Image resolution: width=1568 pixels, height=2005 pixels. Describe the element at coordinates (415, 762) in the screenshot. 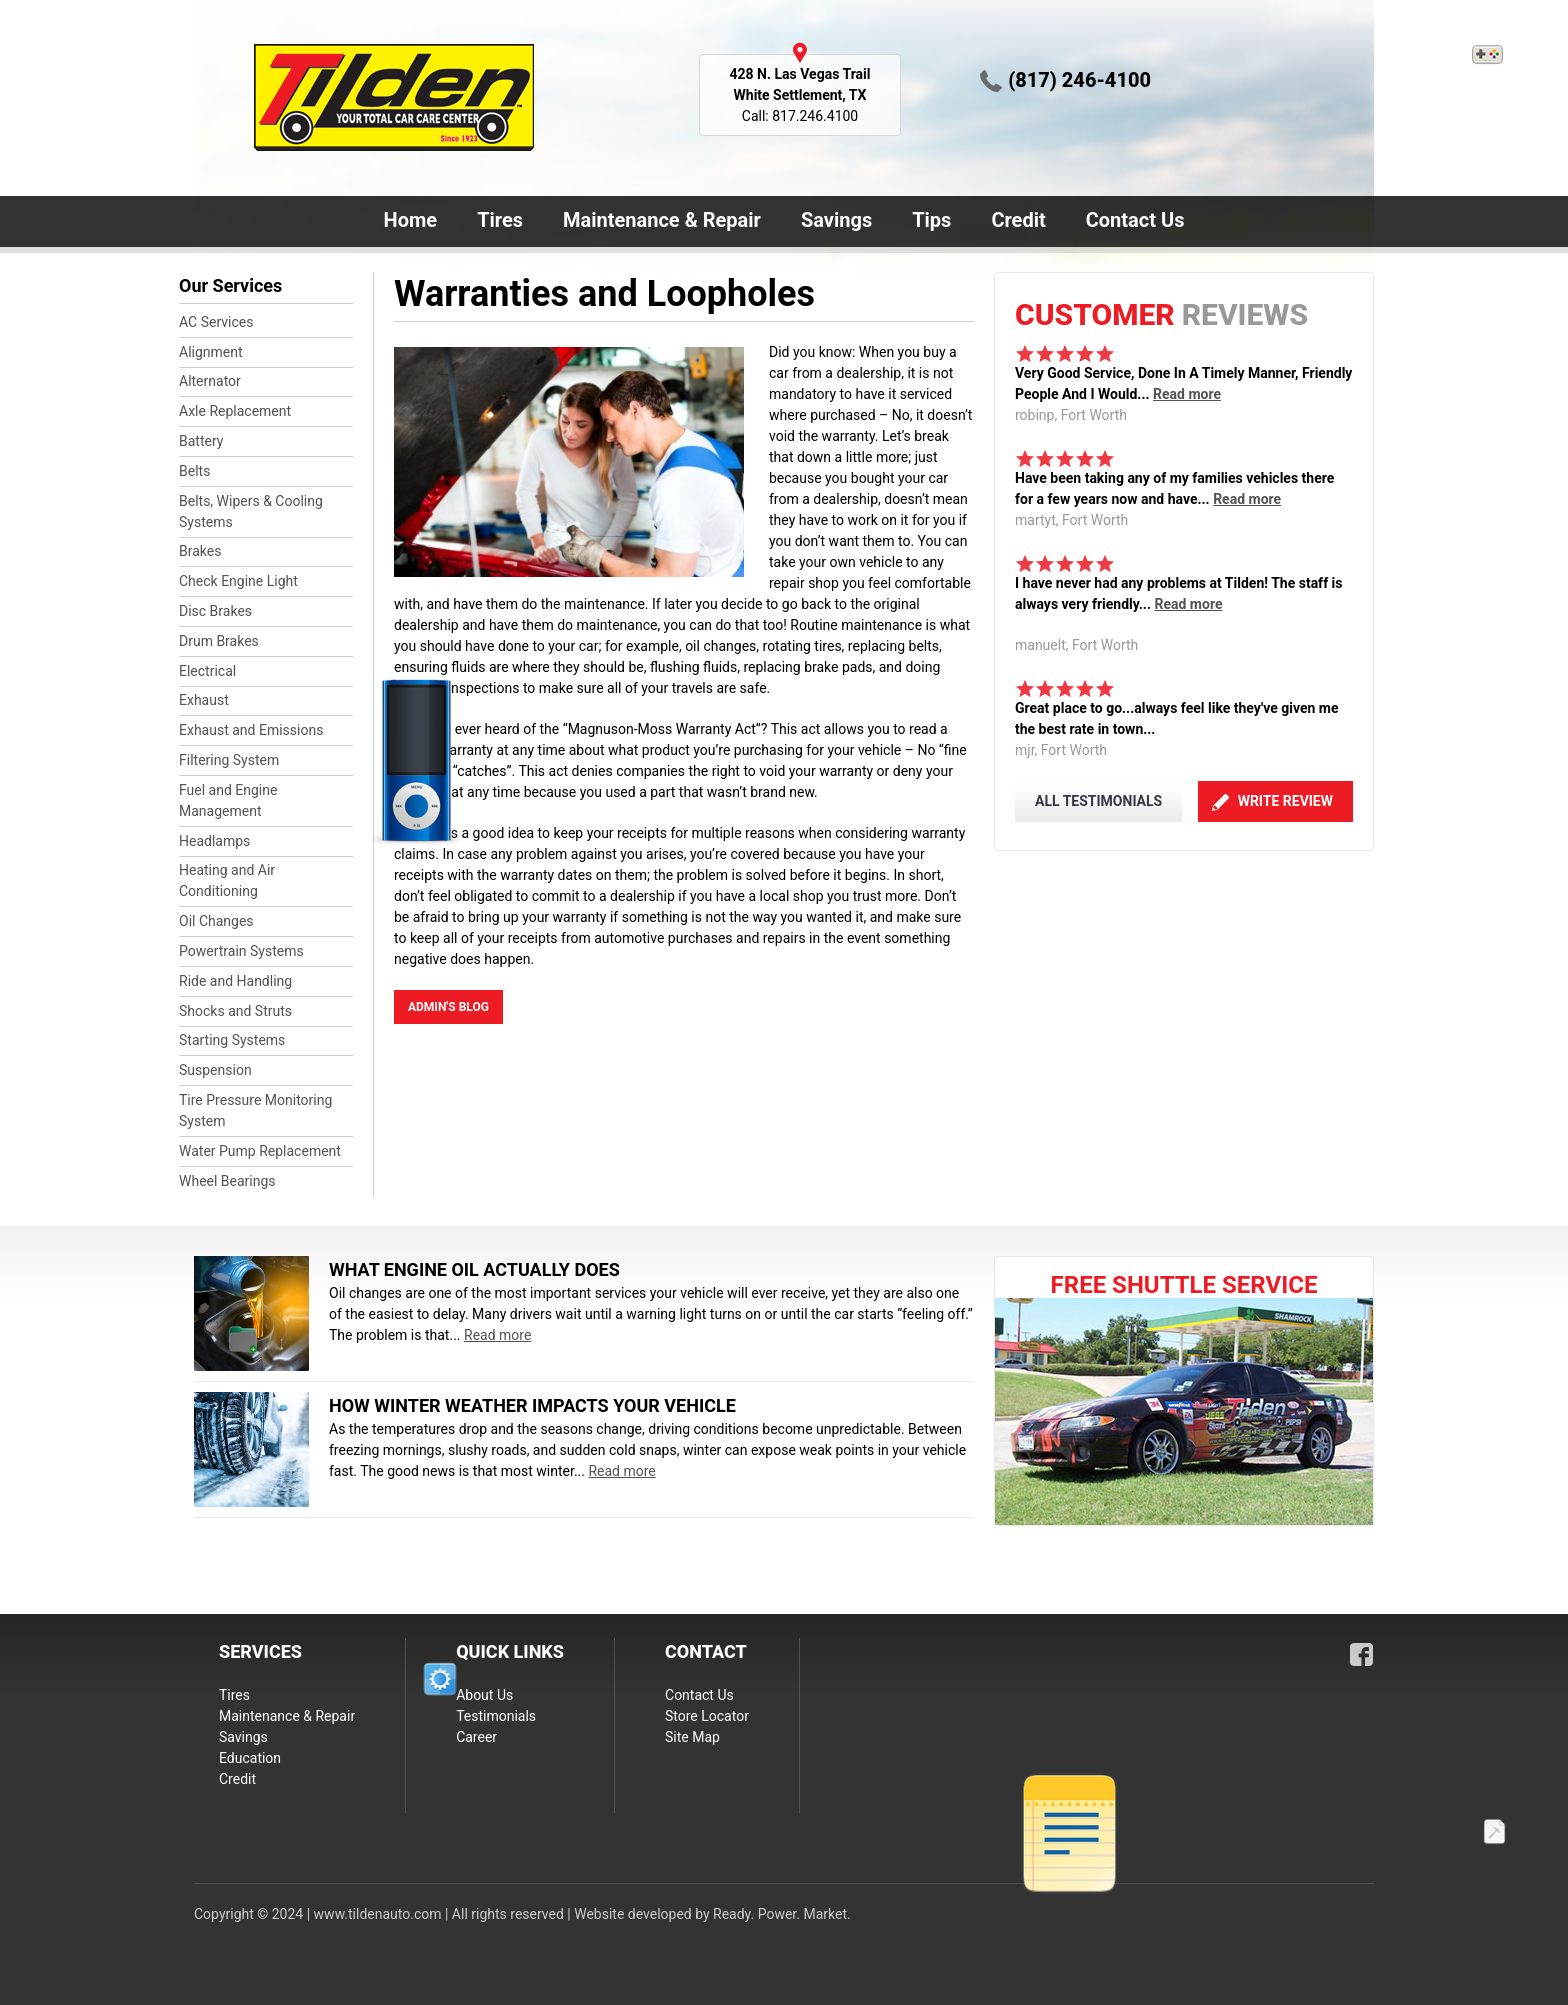

I see `iPod nano device connected` at that location.